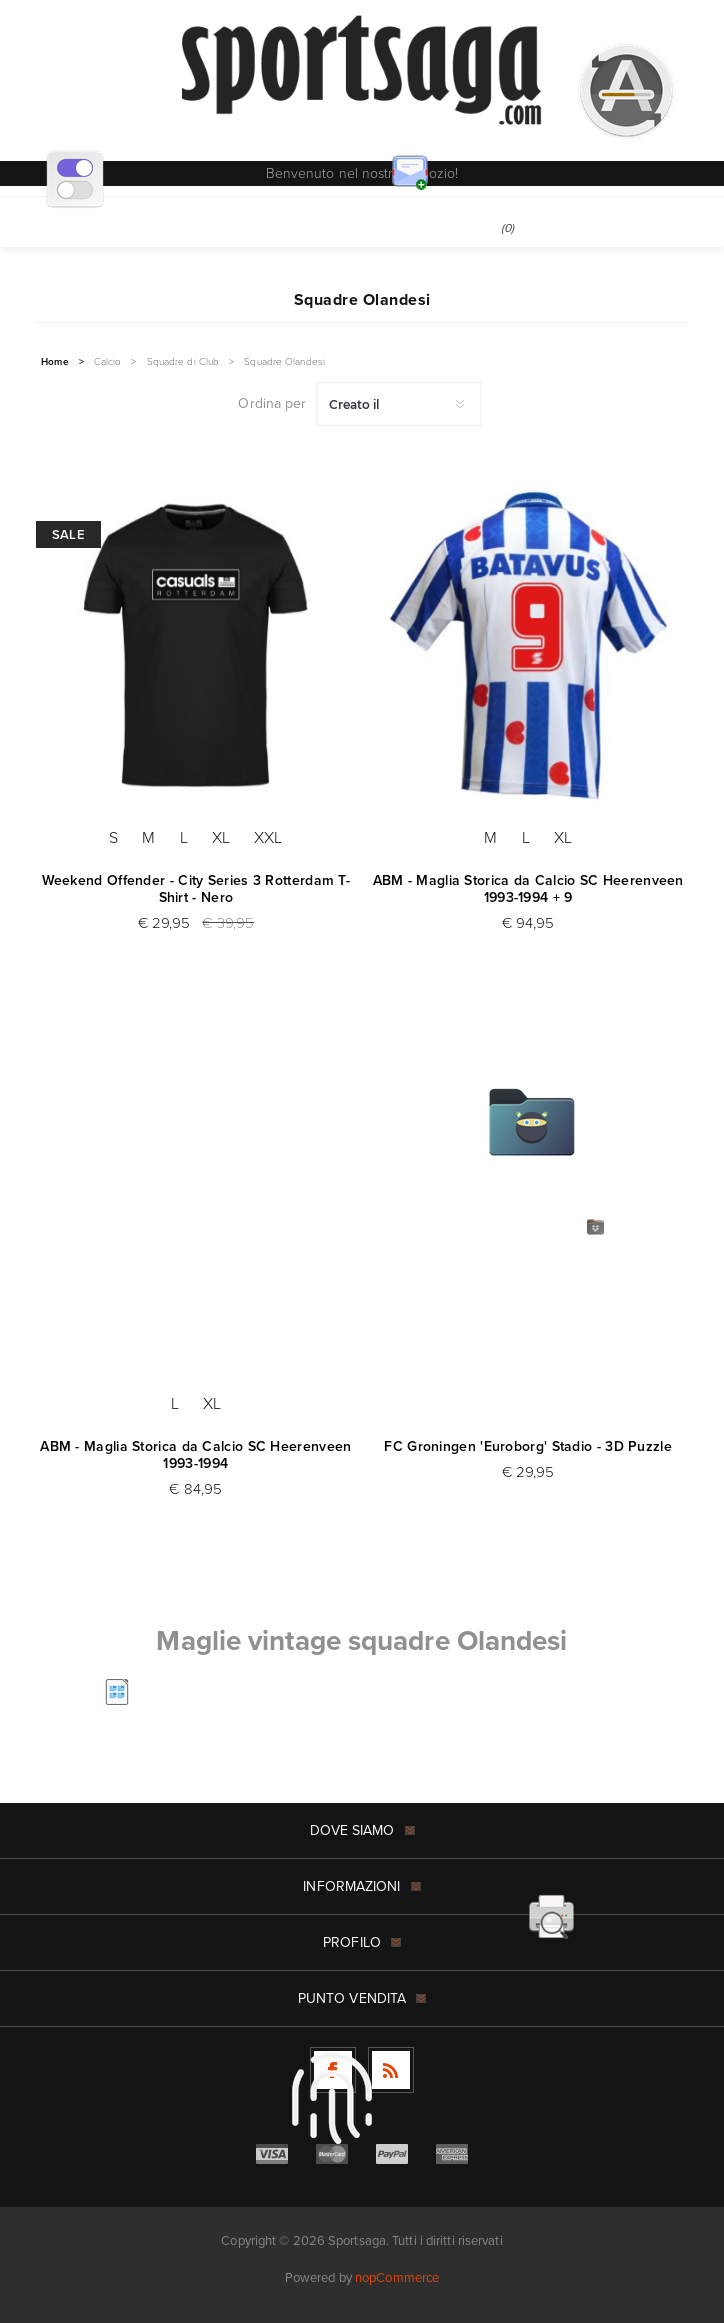  Describe the element at coordinates (595, 1226) in the screenshot. I see `open your dropbox synced folder` at that location.